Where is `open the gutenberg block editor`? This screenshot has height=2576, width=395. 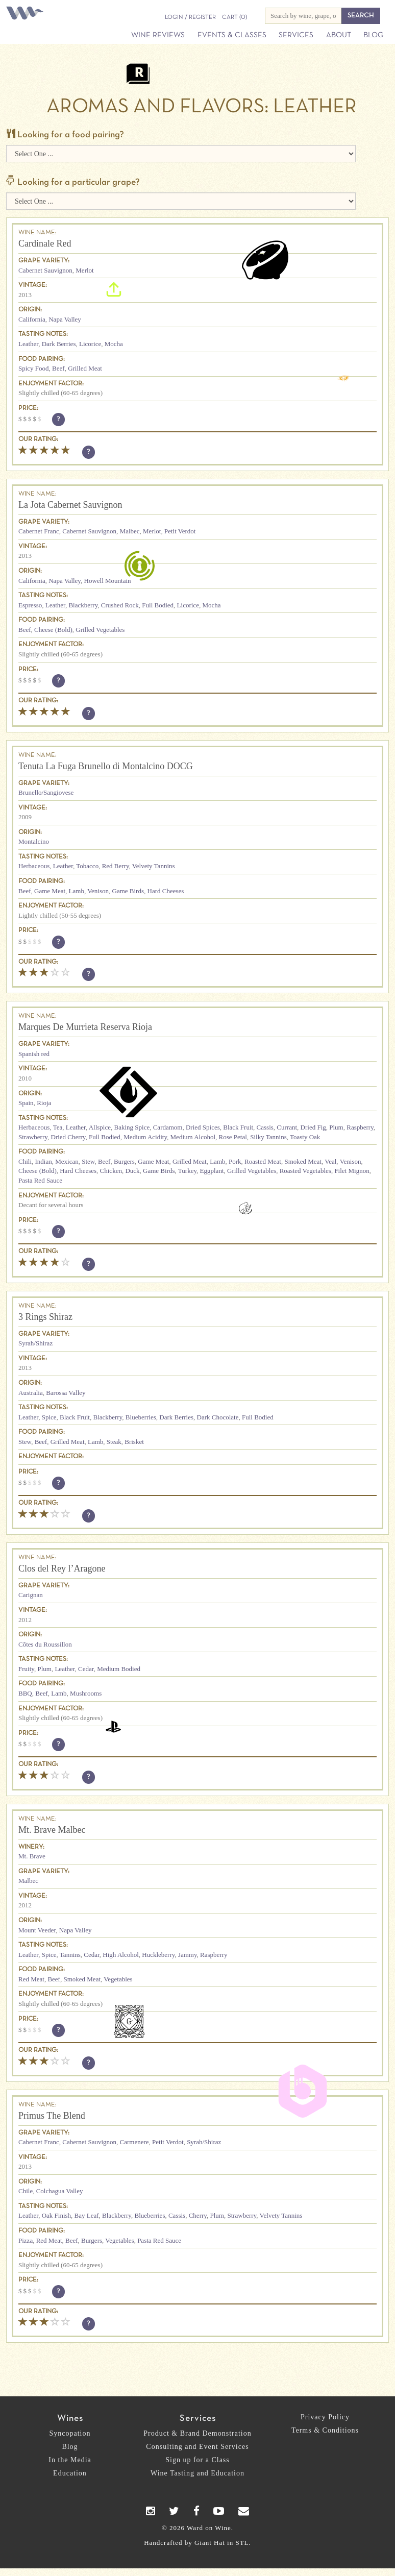 open the gutenberg block editor is located at coordinates (129, 2021).